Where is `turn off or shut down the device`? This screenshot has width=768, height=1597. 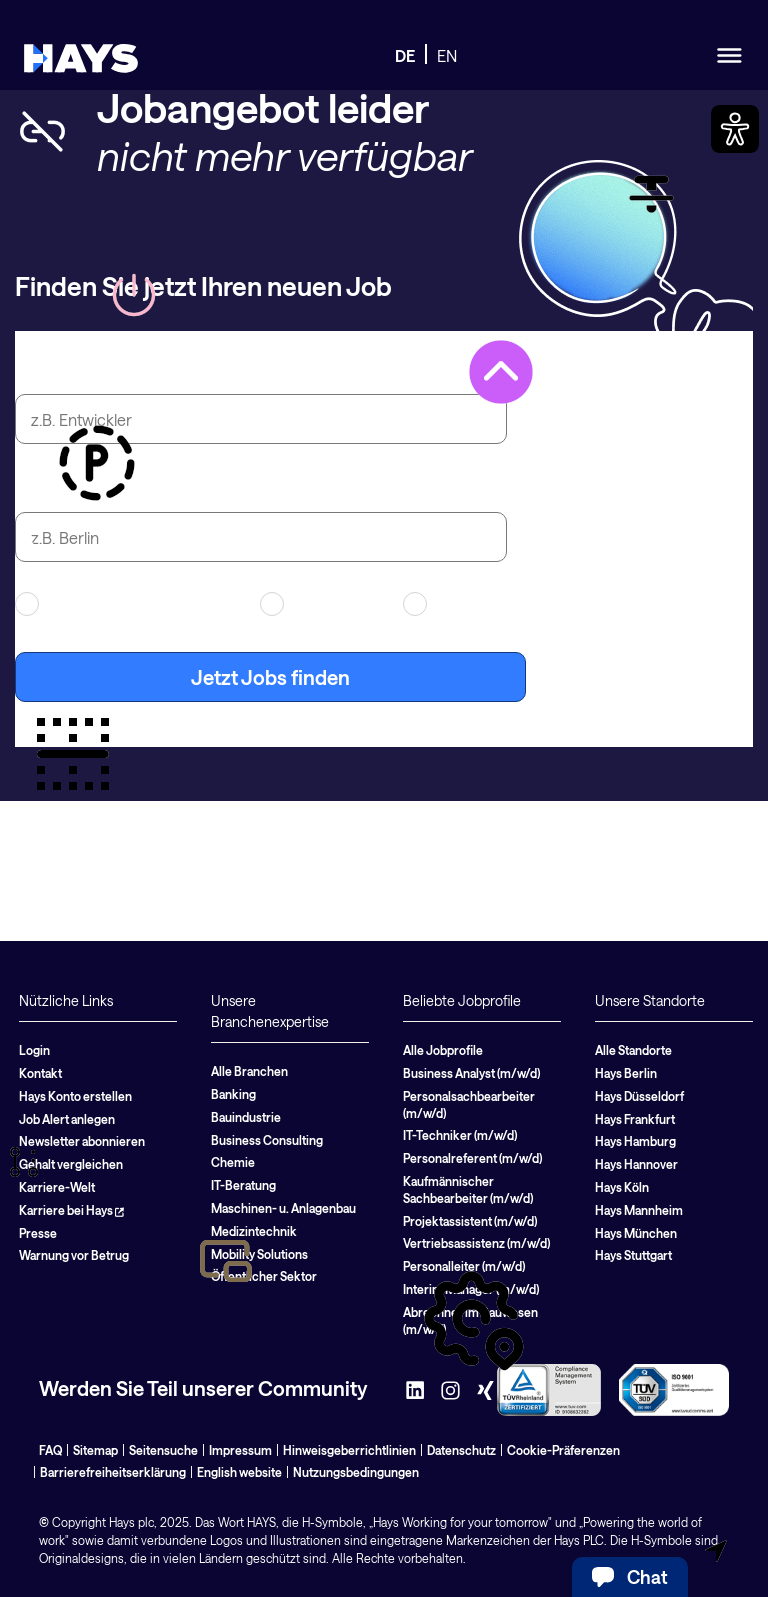
turn off or shut down the device is located at coordinates (134, 295).